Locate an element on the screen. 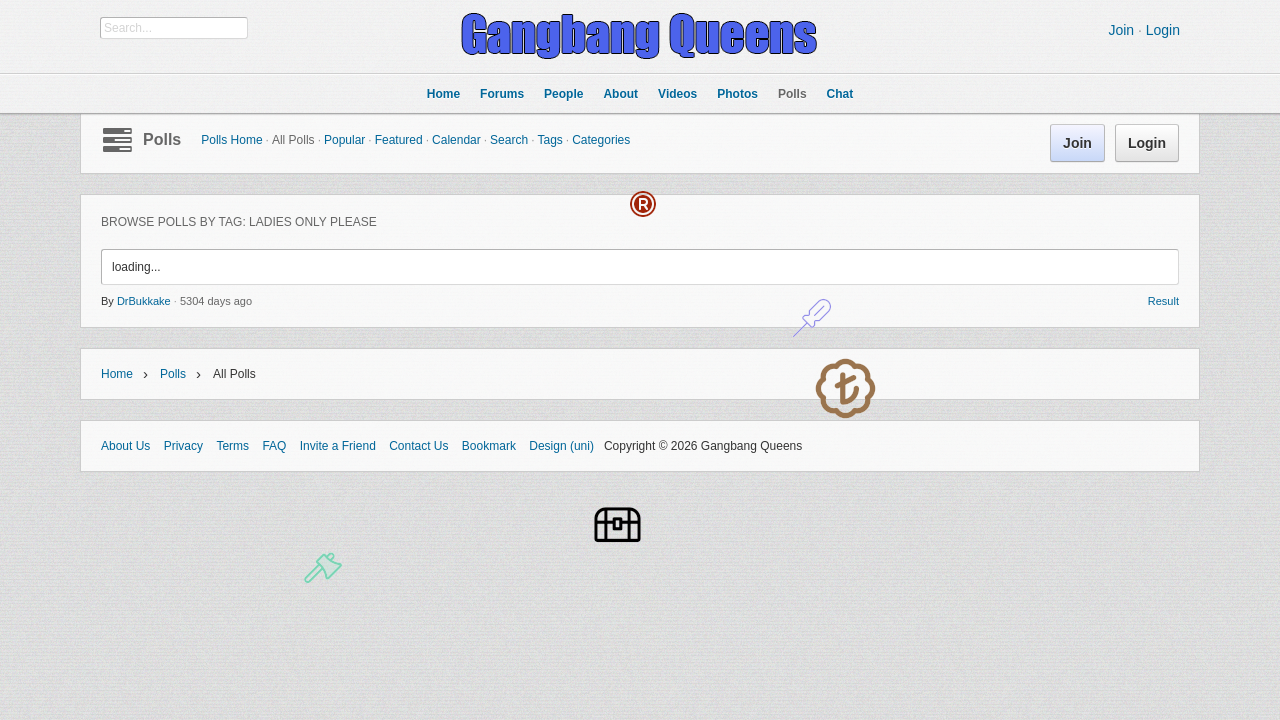  access crafting or building tools is located at coordinates (323, 569).